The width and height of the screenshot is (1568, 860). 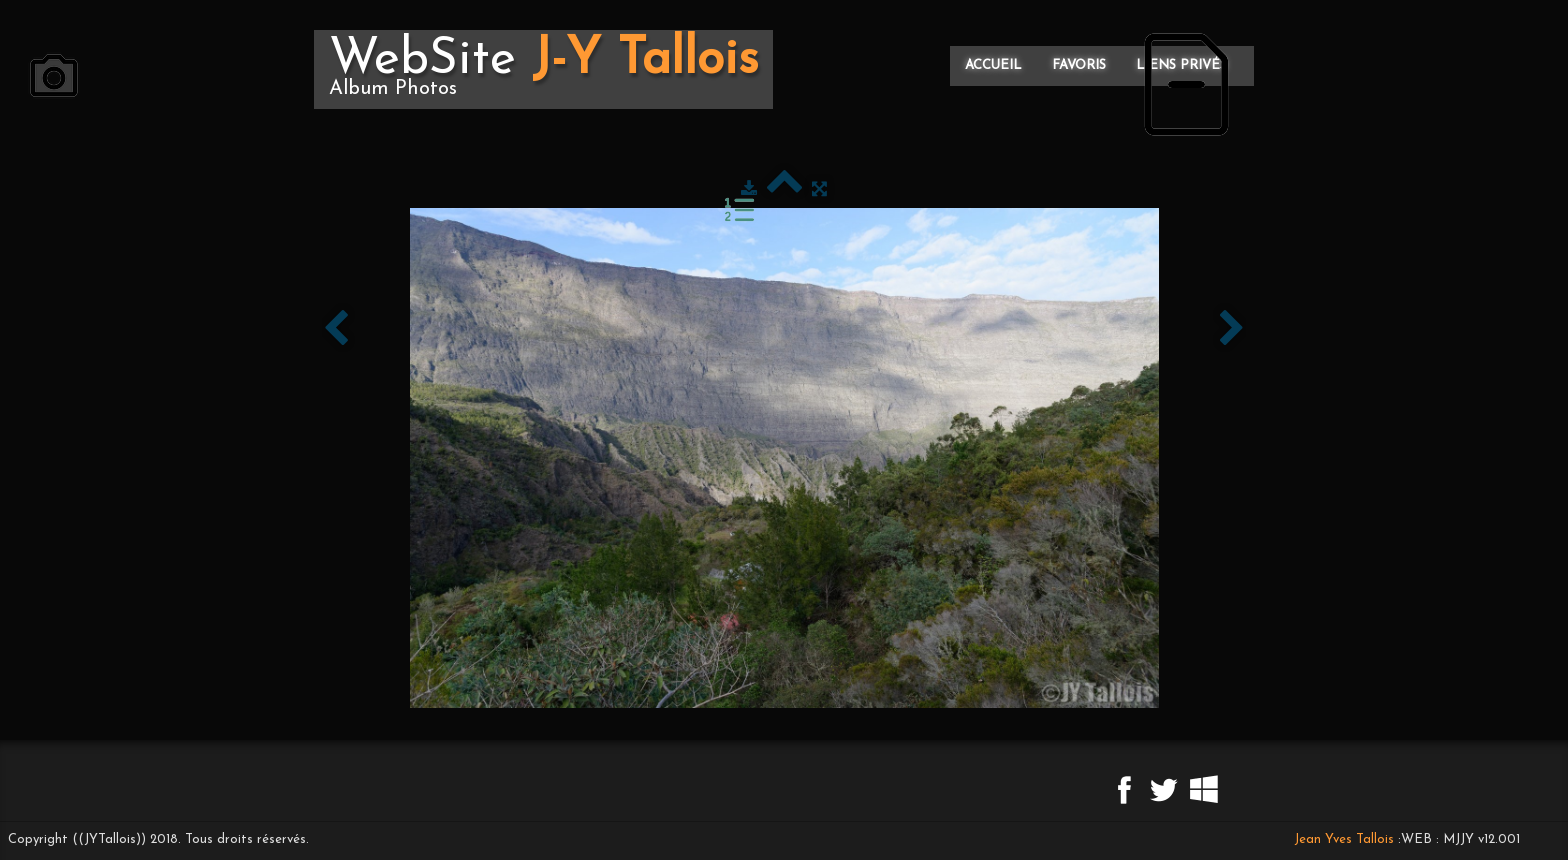 What do you see at coordinates (1186, 84) in the screenshot?
I see `indicates a file has been removed or deleted` at bounding box center [1186, 84].